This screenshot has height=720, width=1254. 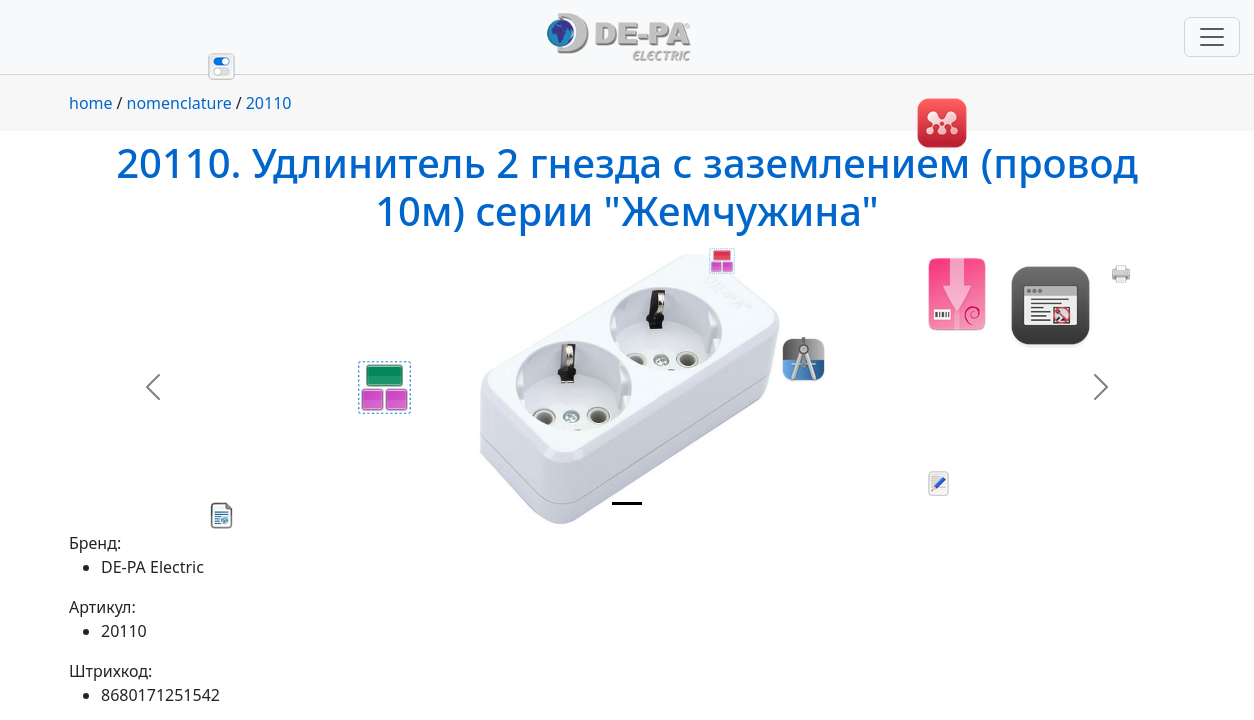 What do you see at coordinates (1050, 305) in the screenshot?
I see `configure ad blocker settings` at bounding box center [1050, 305].